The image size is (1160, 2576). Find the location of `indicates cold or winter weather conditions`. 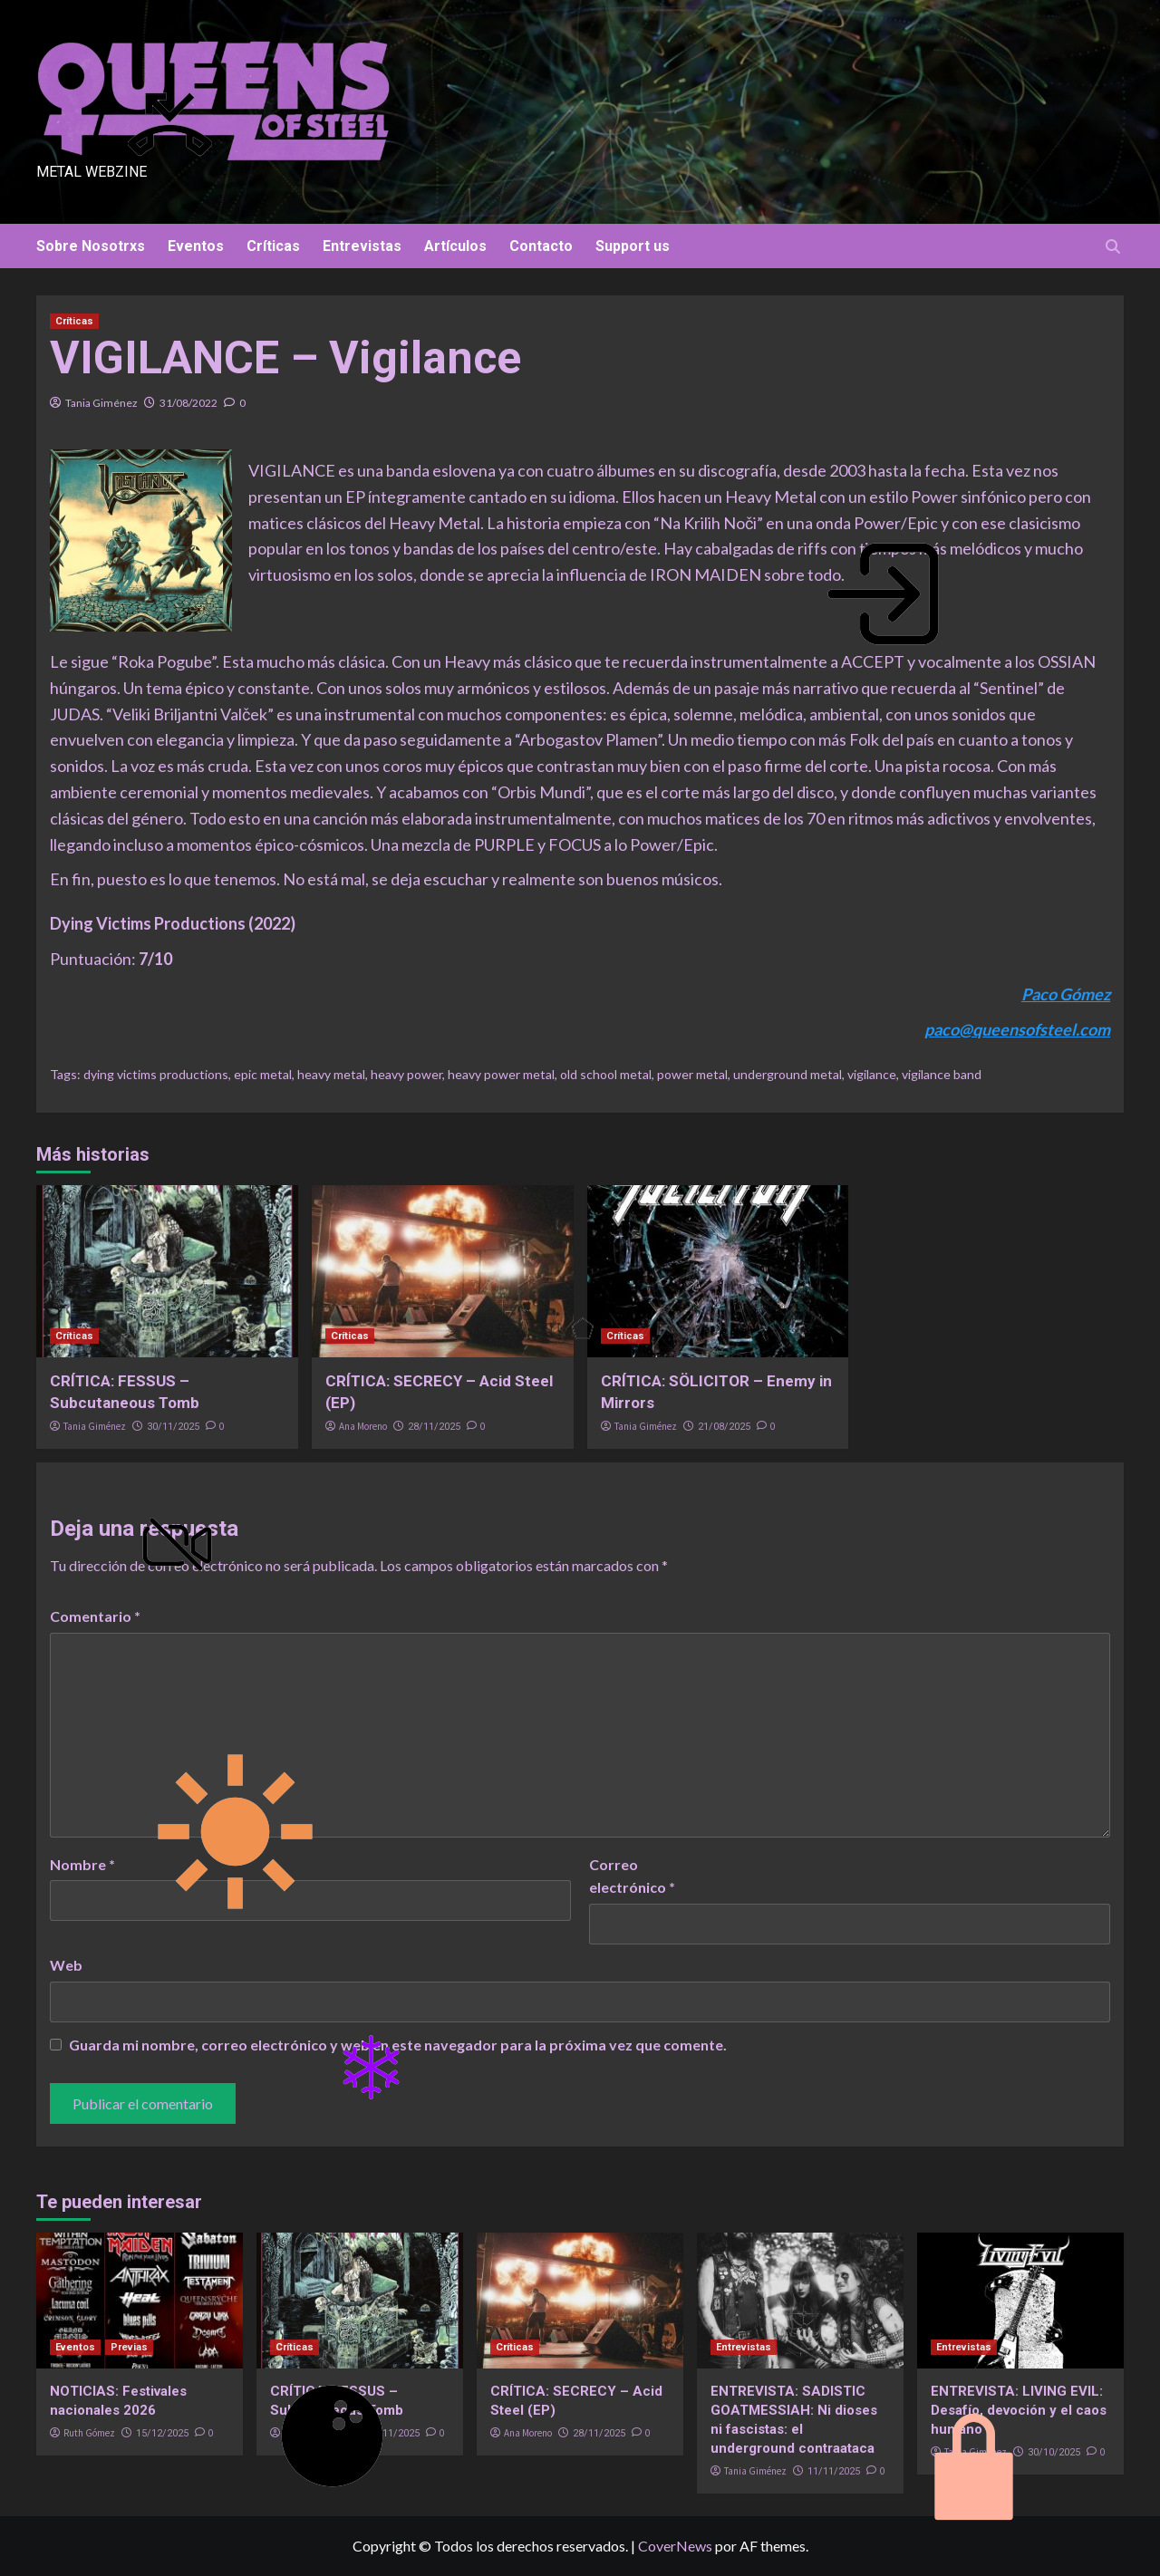

indicates cold or winter weather conditions is located at coordinates (371, 2067).